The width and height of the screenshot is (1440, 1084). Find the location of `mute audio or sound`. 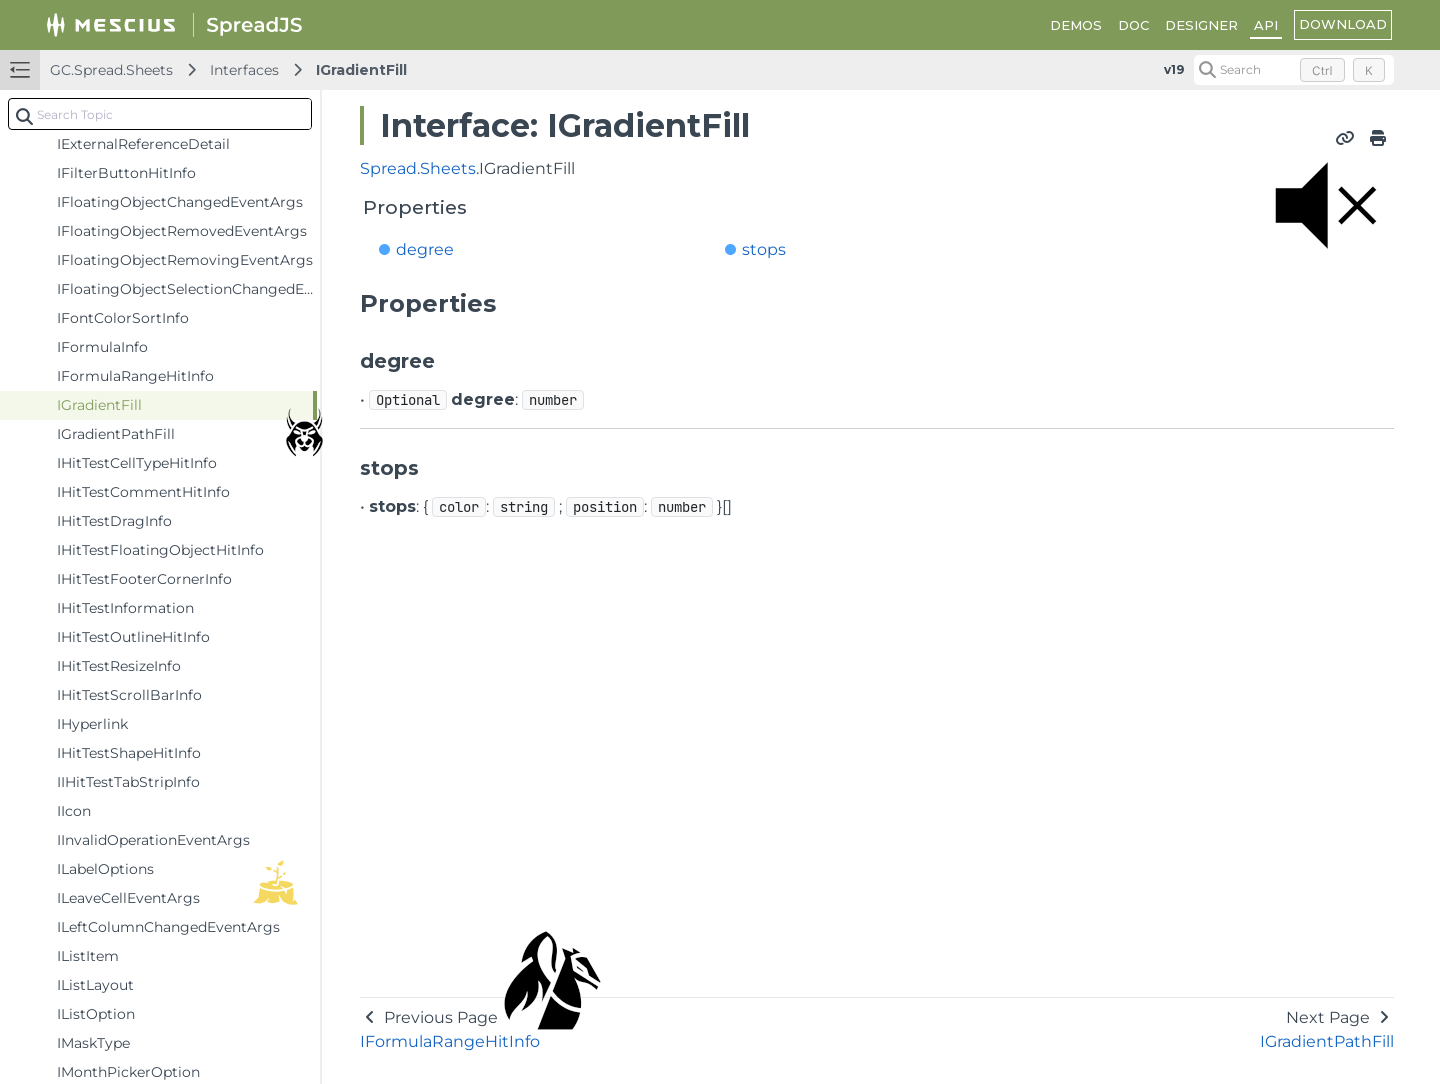

mute audio or sound is located at coordinates (1322, 205).